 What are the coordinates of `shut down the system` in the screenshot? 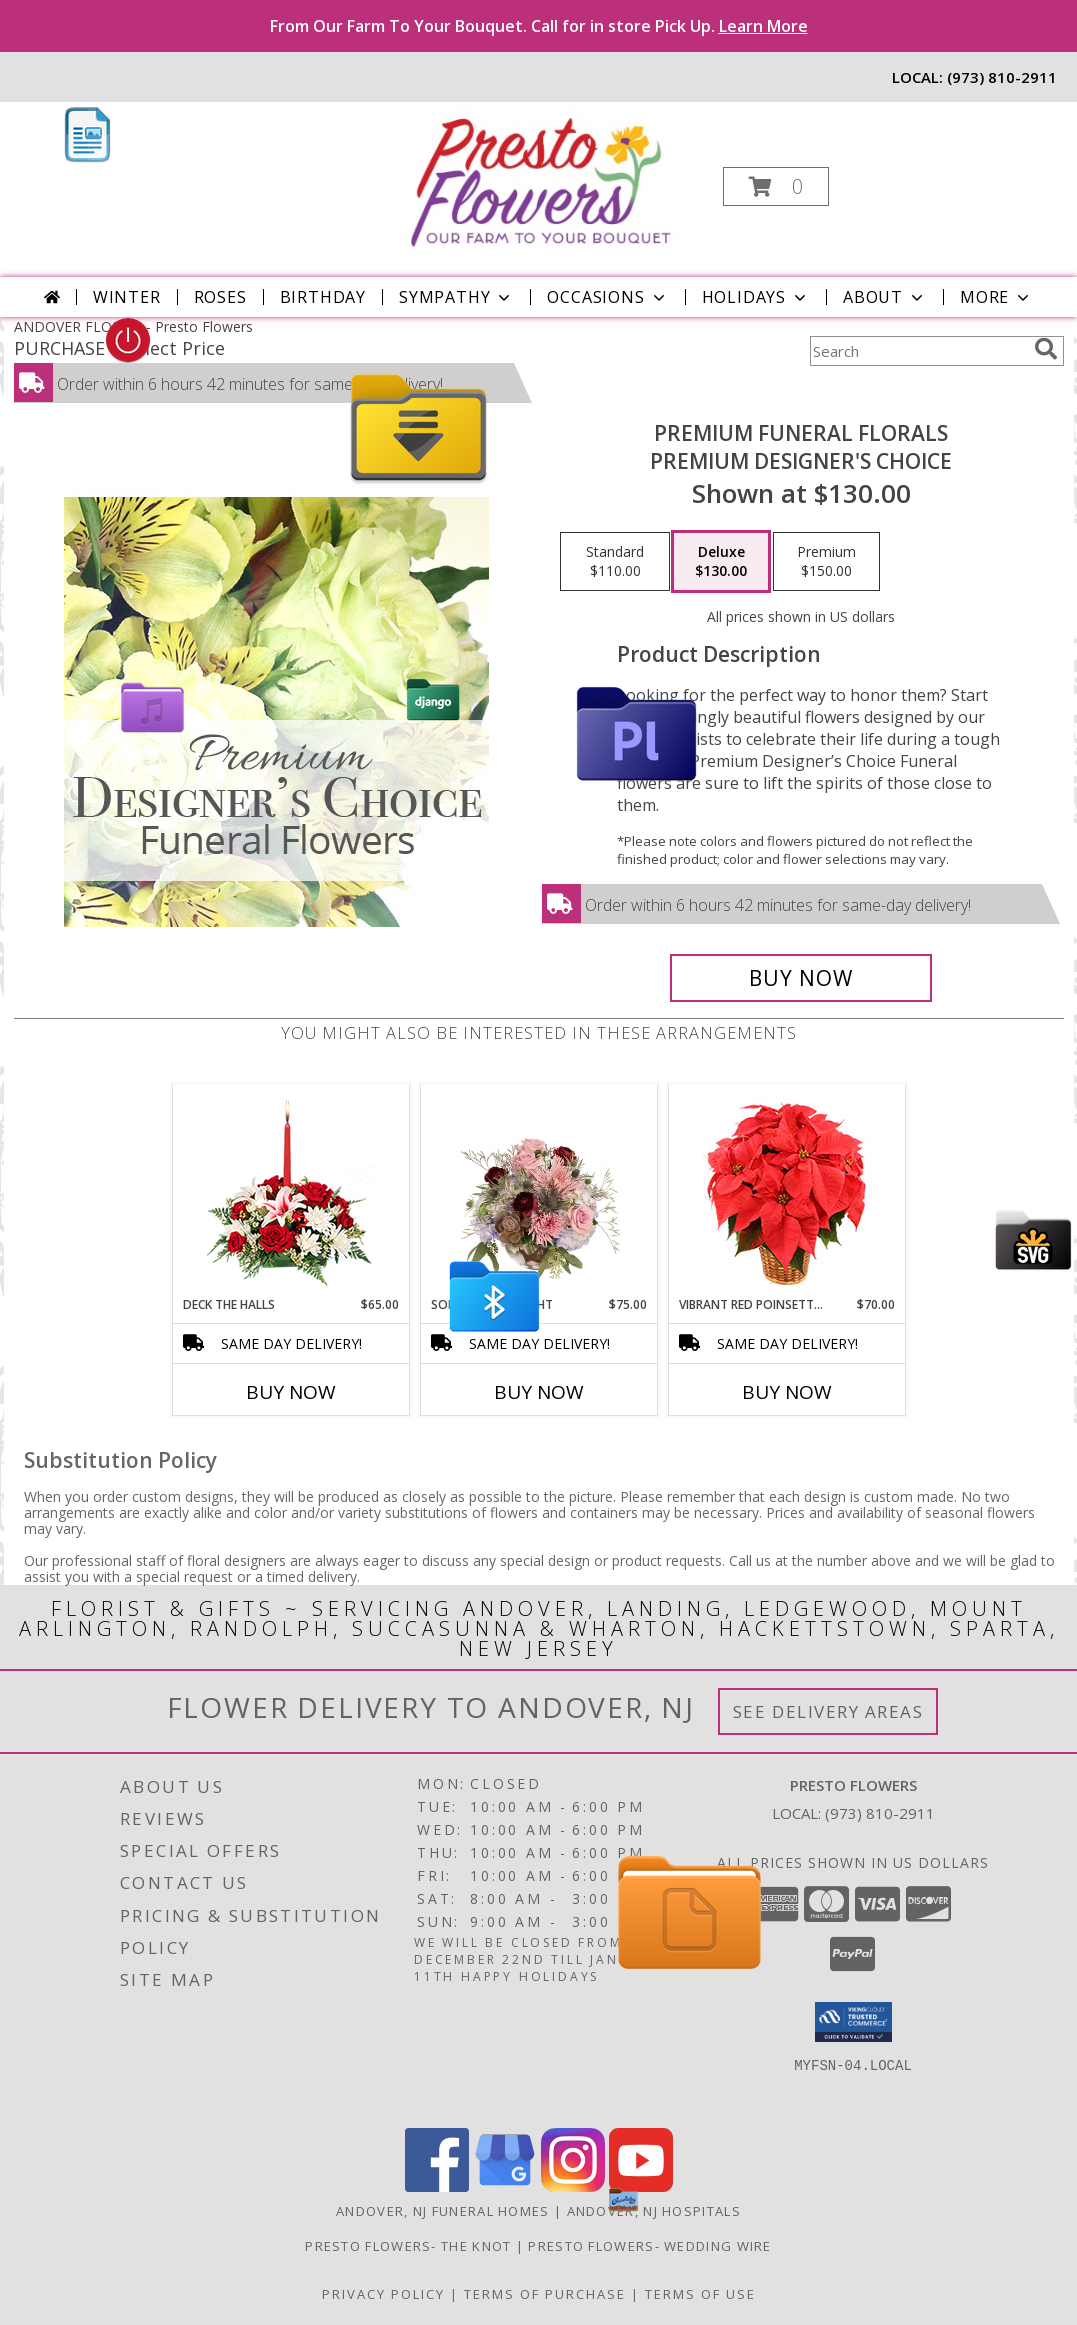 It's located at (129, 341).